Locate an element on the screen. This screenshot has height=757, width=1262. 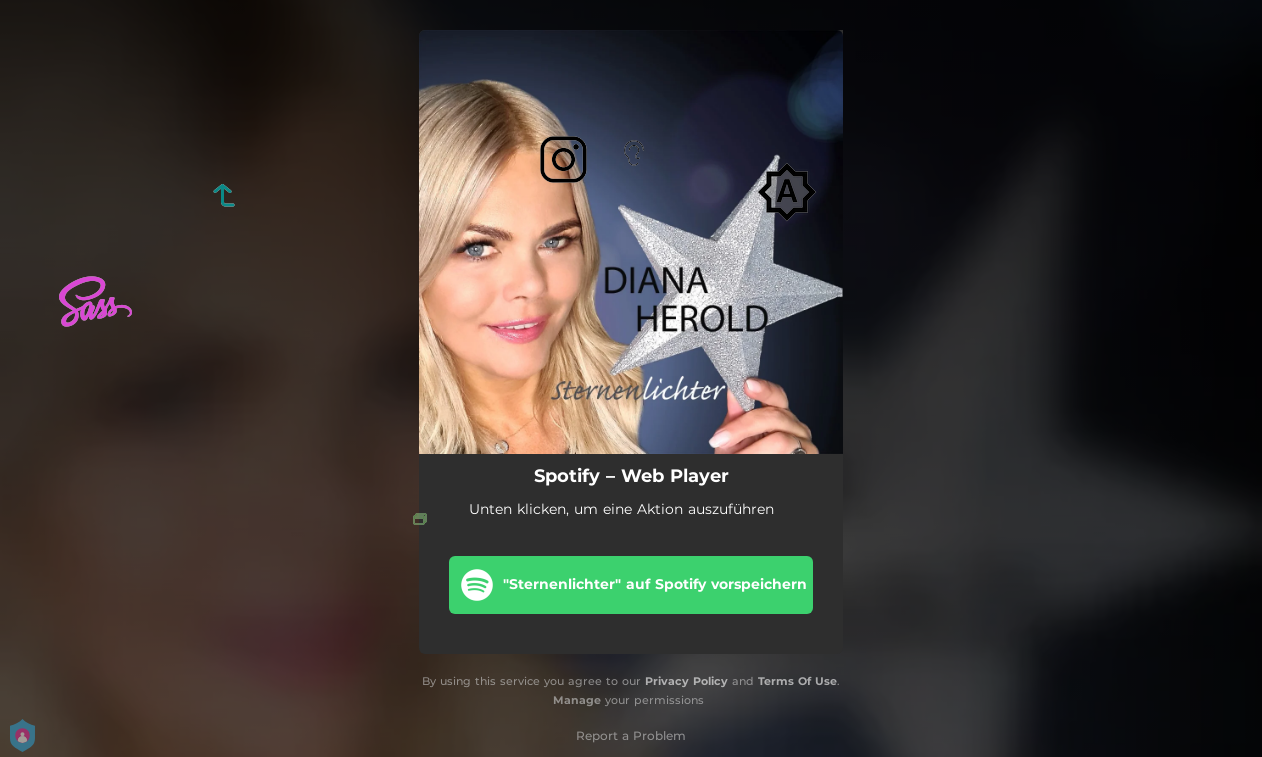
open multiple browser windows is located at coordinates (420, 519).